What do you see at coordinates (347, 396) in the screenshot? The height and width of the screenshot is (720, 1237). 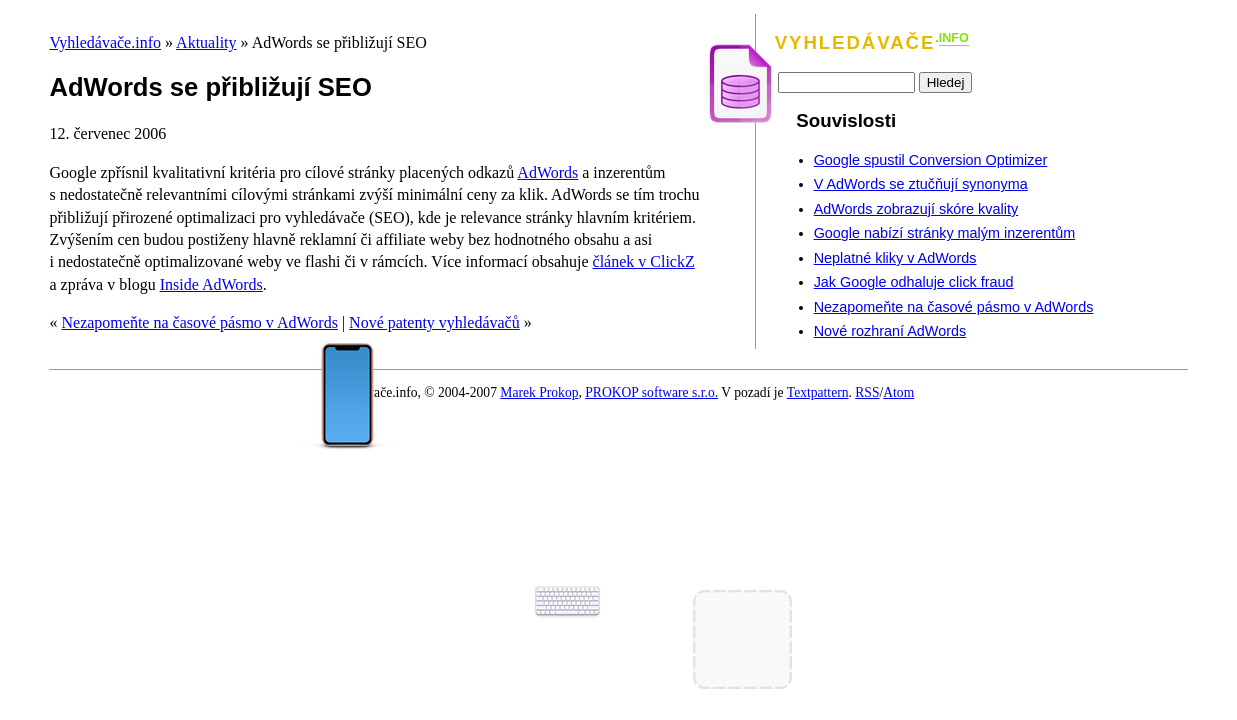 I see `iPhone XR device connected to your Mac` at bounding box center [347, 396].